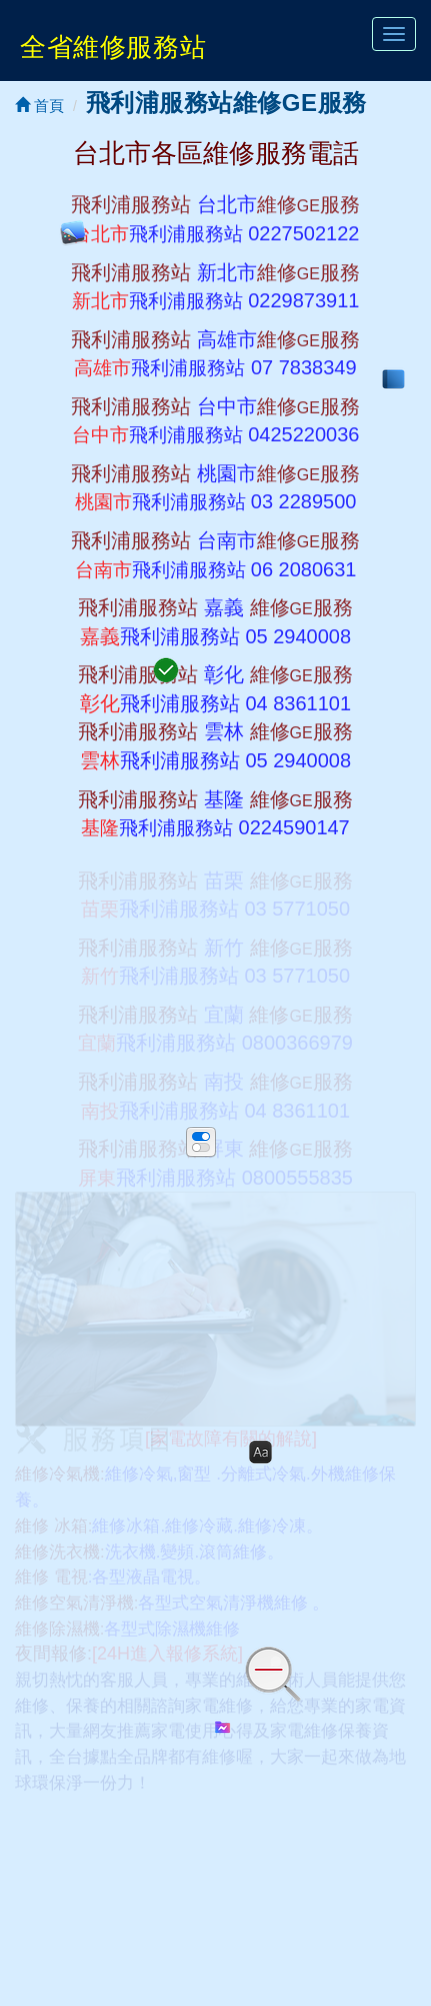 This screenshot has width=431, height=2006. What do you see at coordinates (222, 1727) in the screenshot?
I see `open messenger downloads or files folder` at bounding box center [222, 1727].